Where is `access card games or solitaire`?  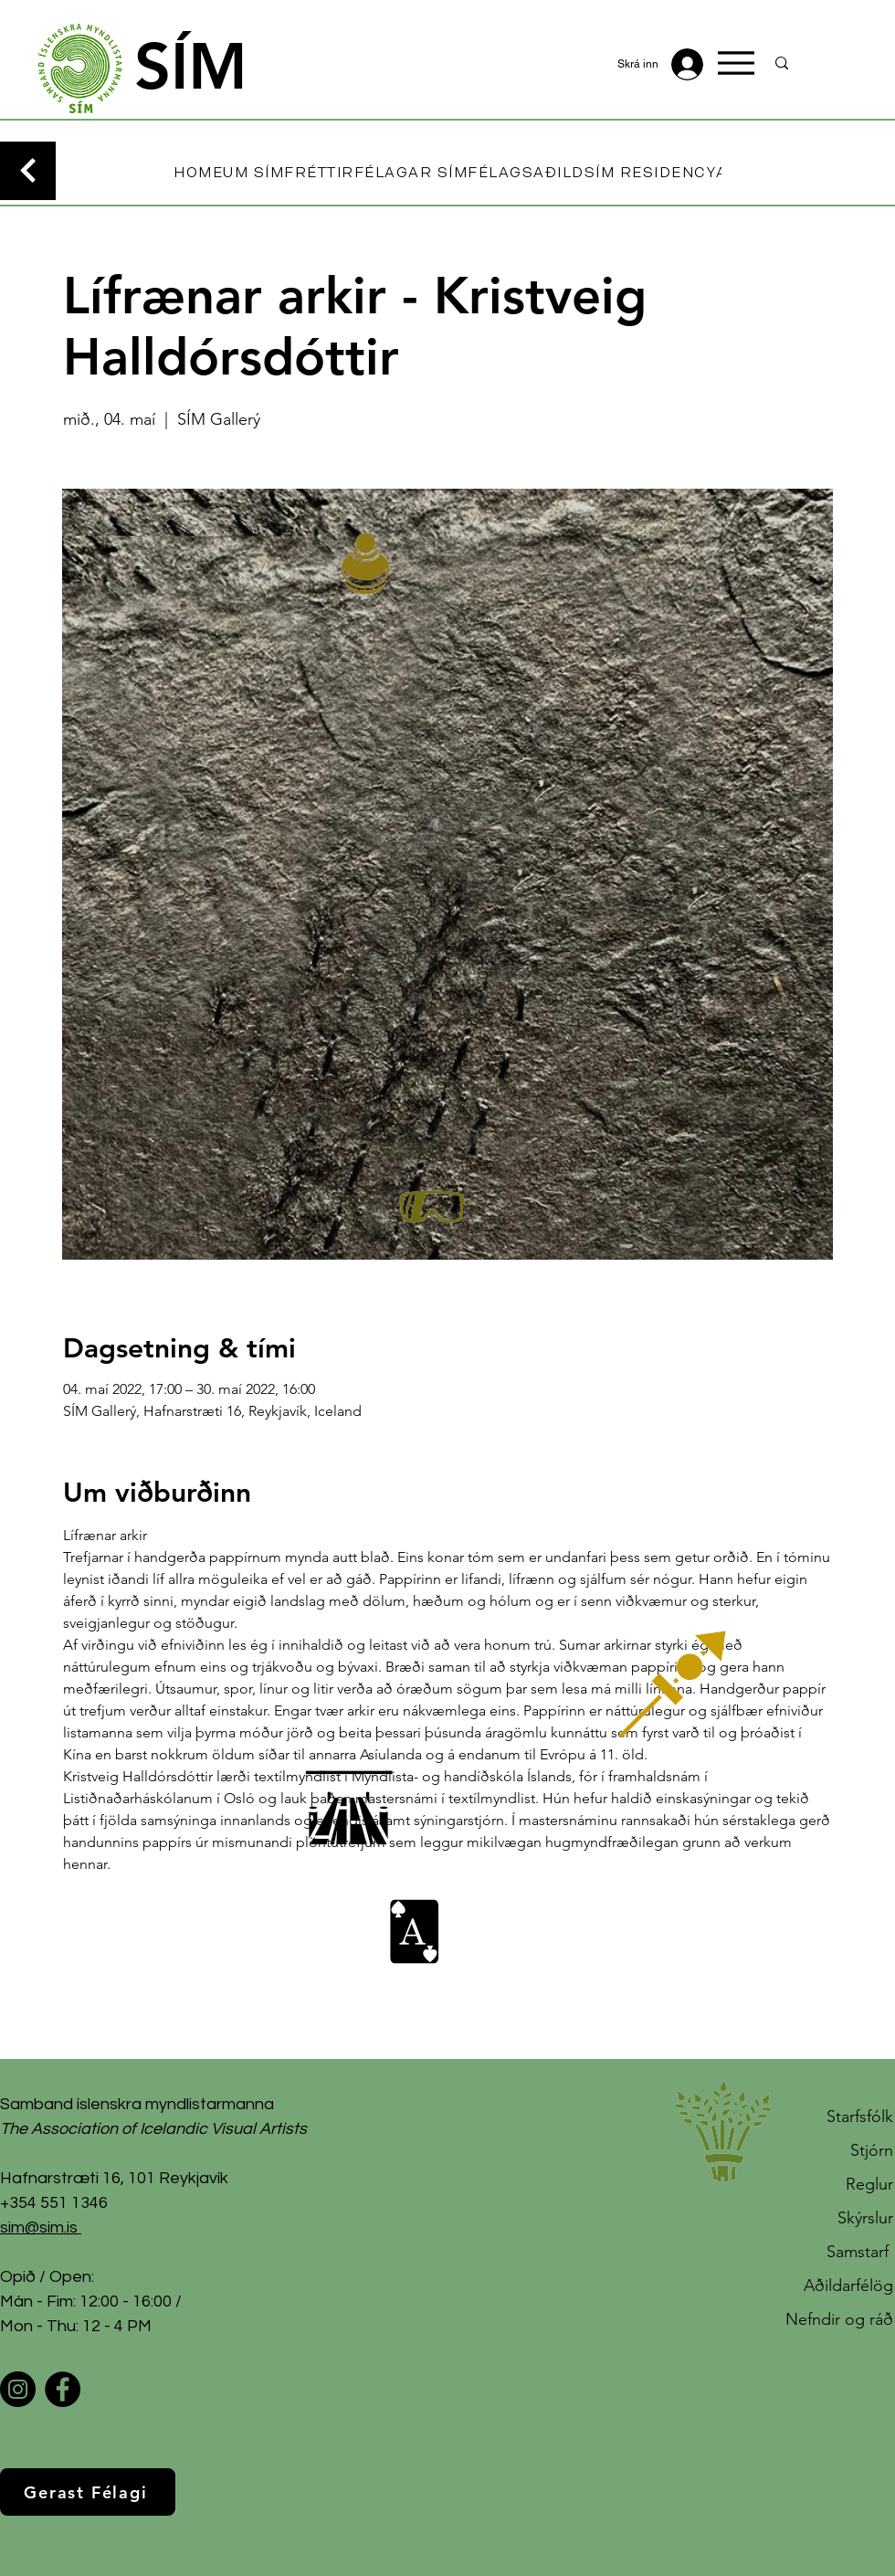 access card games or solitaire is located at coordinates (414, 1931).